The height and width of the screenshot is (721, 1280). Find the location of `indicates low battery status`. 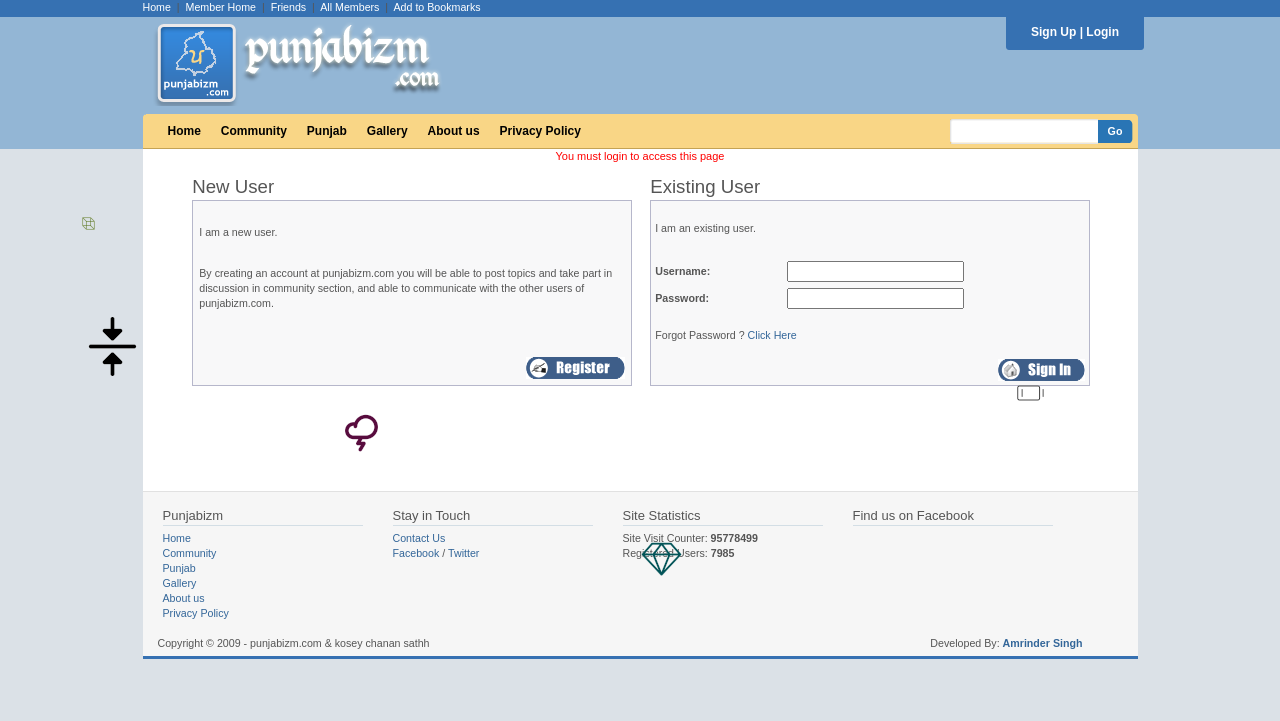

indicates low battery status is located at coordinates (1030, 393).